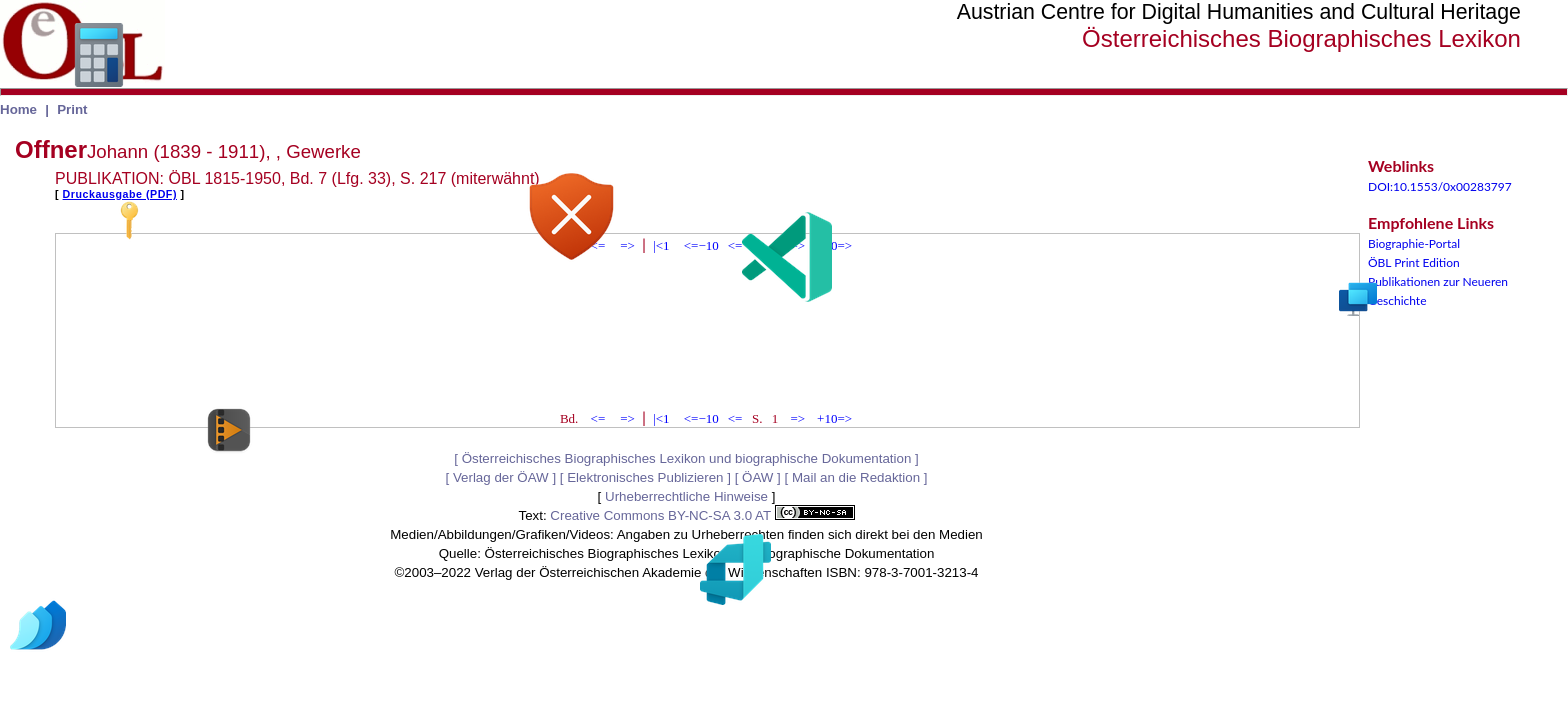  What do you see at coordinates (571, 216) in the screenshot?
I see `indicates a security error or protection failure` at bounding box center [571, 216].